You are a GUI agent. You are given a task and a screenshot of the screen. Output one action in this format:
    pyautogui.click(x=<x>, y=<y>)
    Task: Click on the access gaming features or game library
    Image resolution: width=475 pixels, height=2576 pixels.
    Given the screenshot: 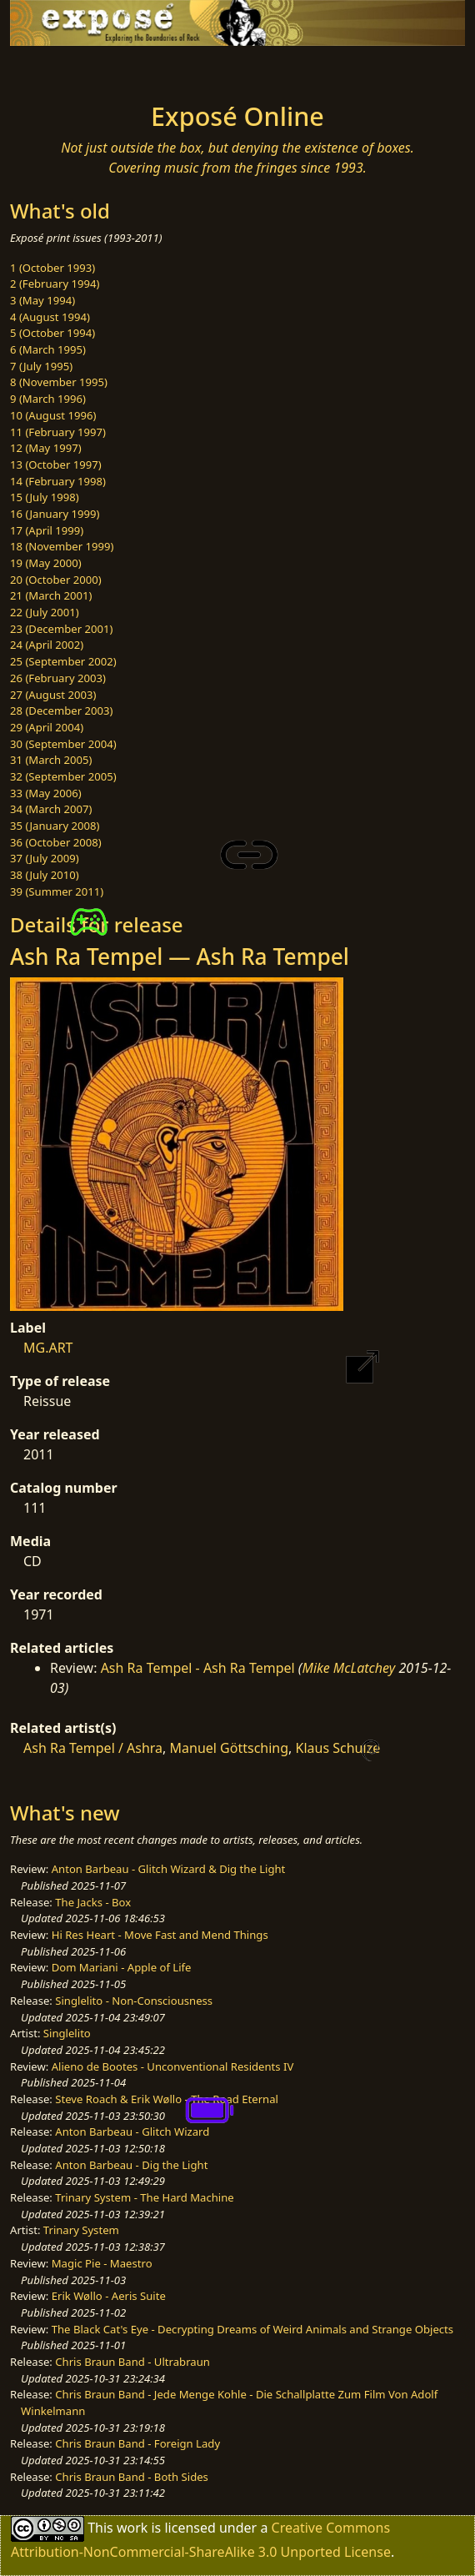 What is the action you would take?
    pyautogui.click(x=88, y=921)
    